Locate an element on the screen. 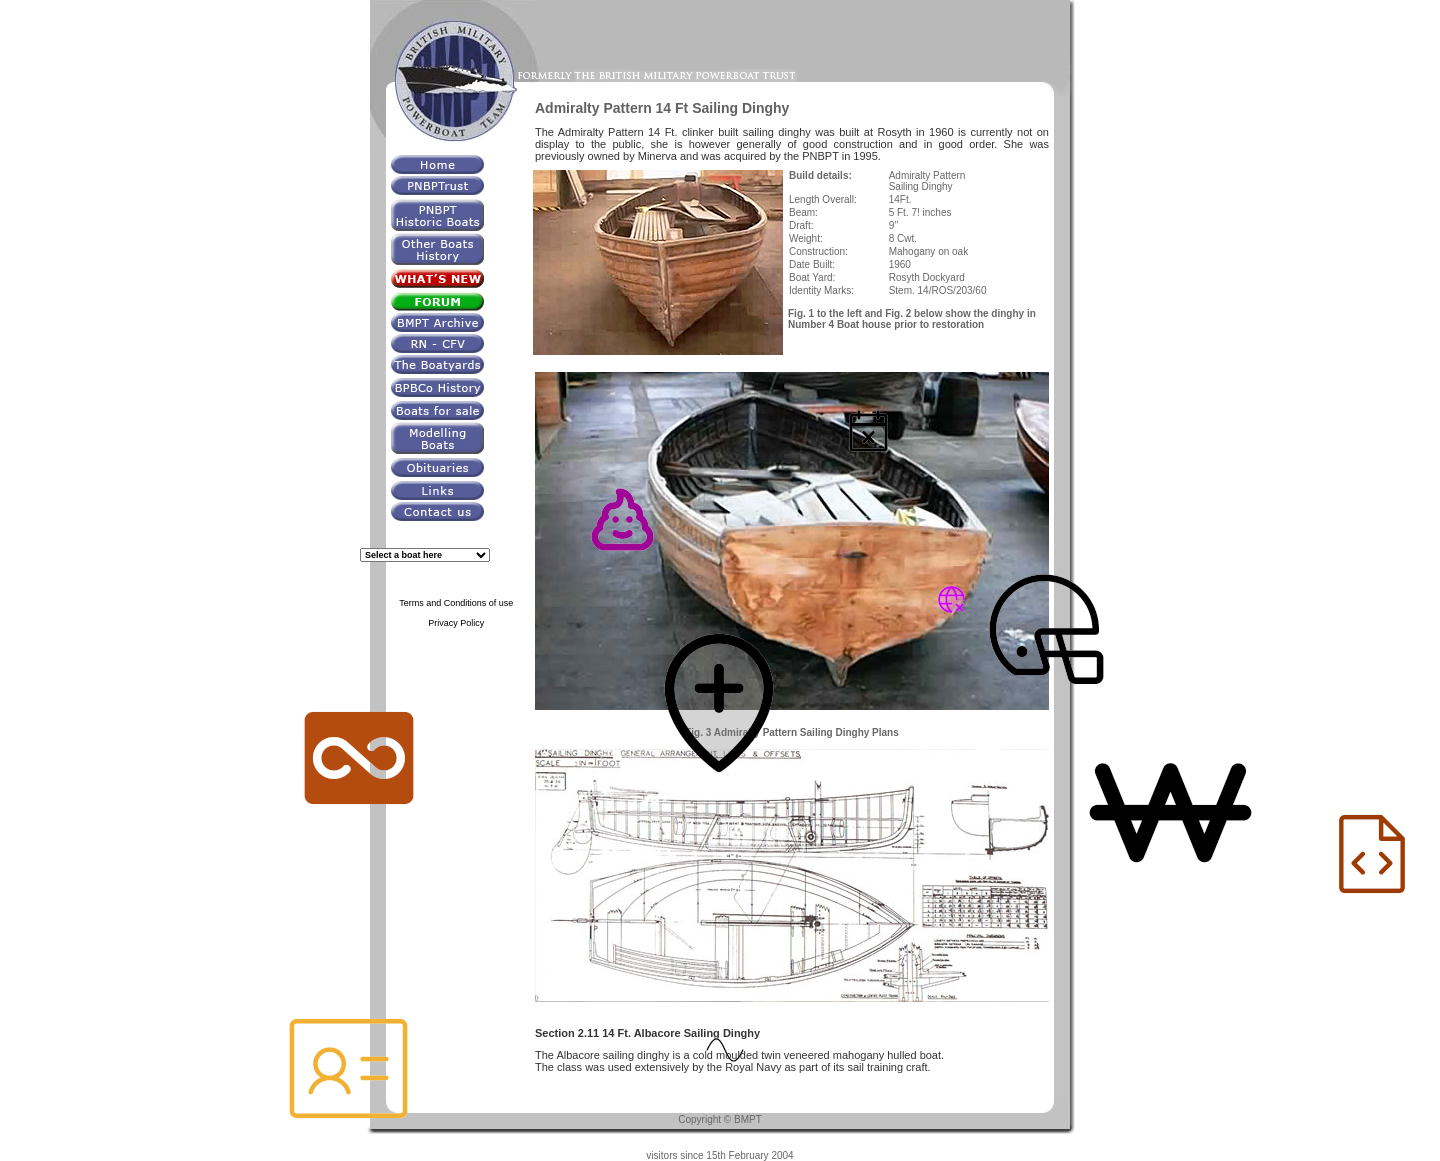  indicates unlimited or infinite capacity is located at coordinates (359, 758).